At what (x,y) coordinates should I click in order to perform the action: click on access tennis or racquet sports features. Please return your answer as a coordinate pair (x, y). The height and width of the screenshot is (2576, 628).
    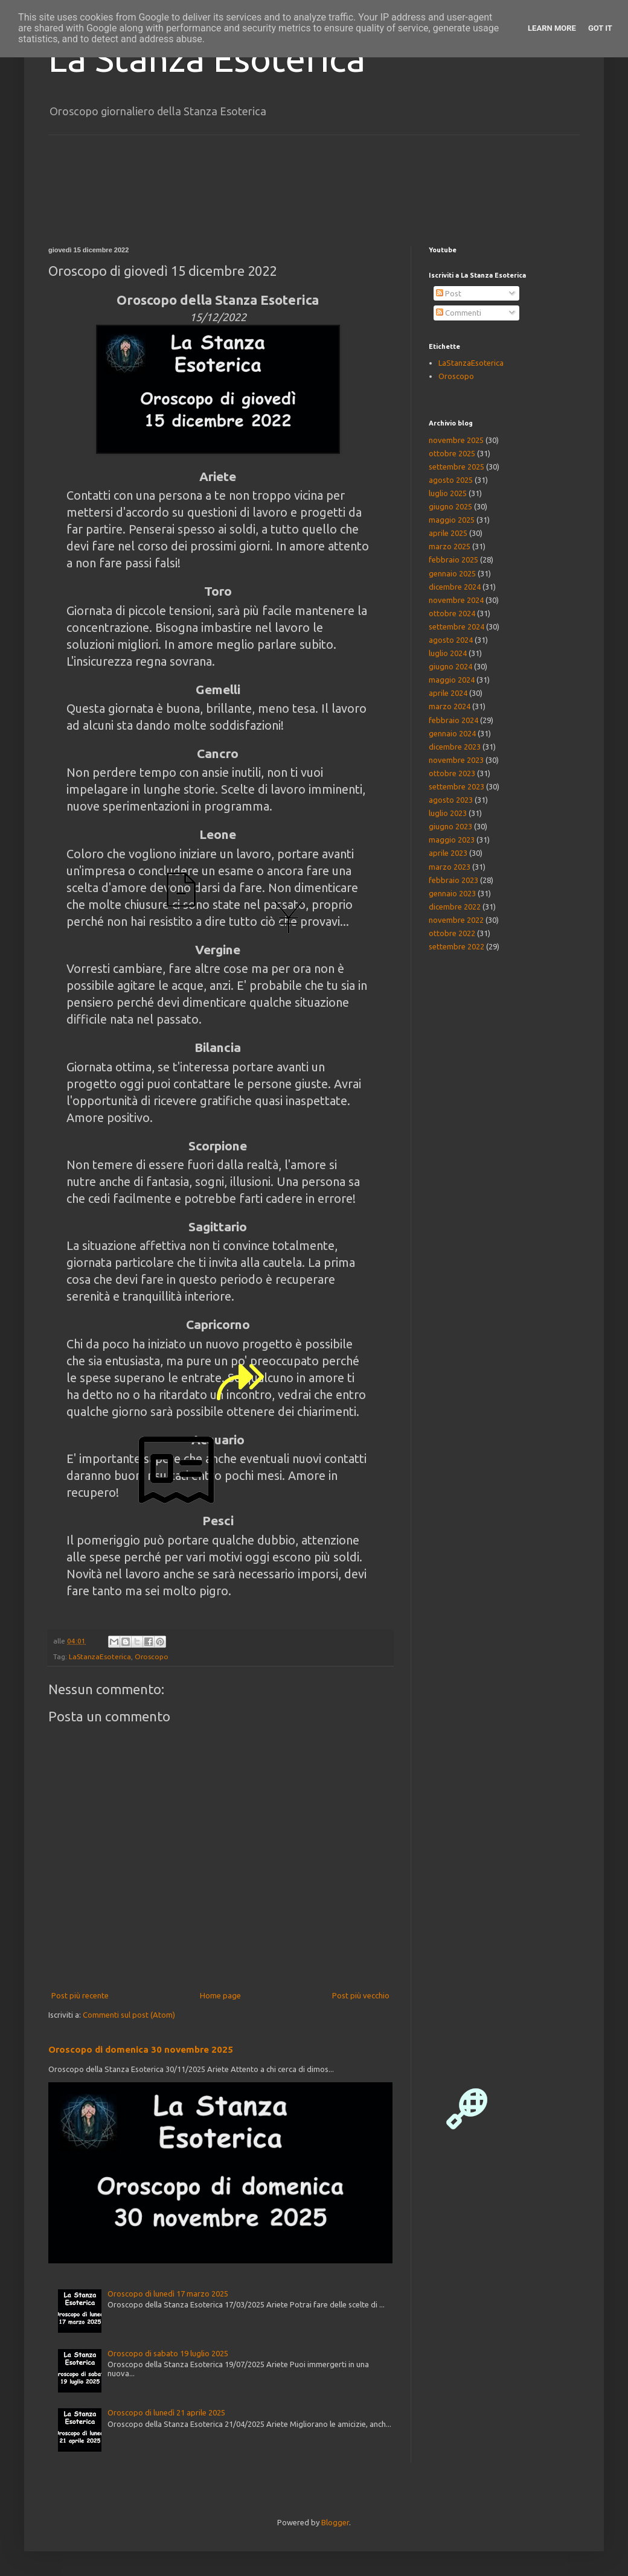
    Looking at the image, I should click on (466, 2109).